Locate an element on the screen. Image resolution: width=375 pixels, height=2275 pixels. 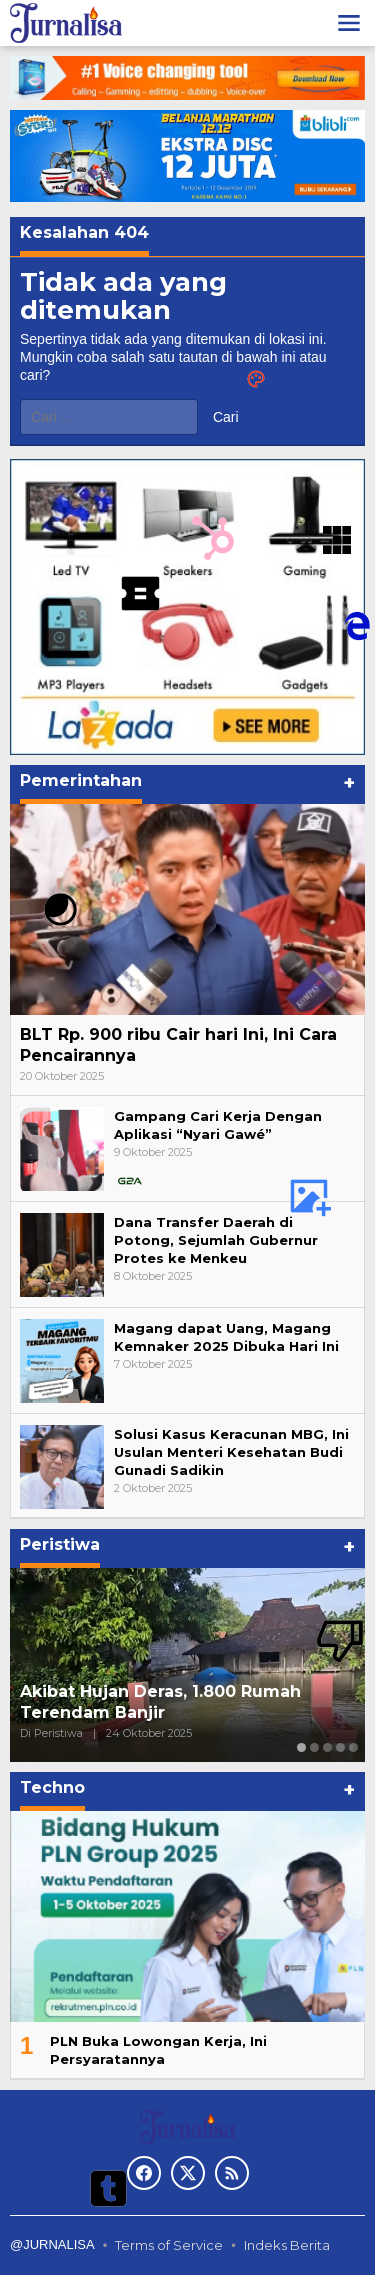
access color or theme customization options is located at coordinates (256, 379).